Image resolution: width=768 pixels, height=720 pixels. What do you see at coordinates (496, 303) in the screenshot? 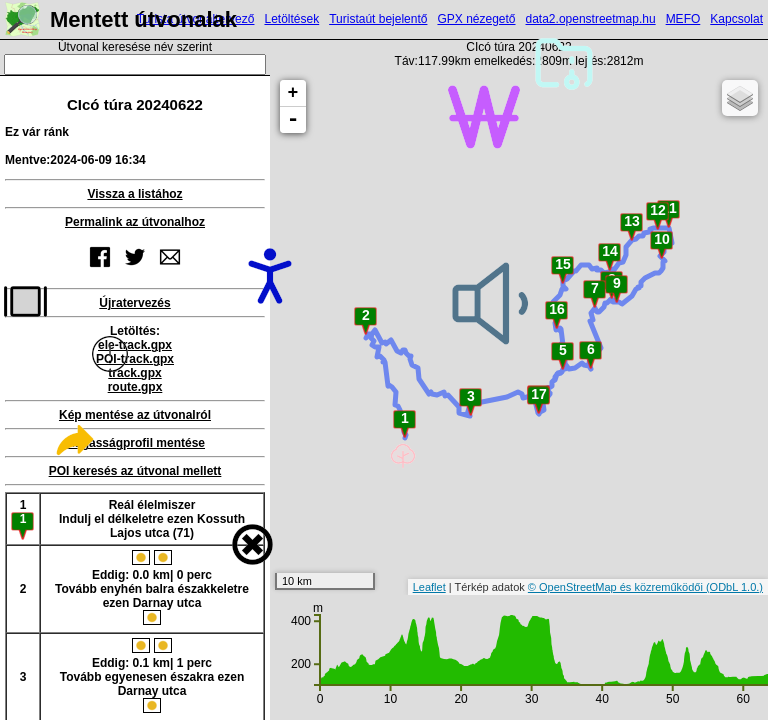
I see `adjust volume to low level` at bounding box center [496, 303].